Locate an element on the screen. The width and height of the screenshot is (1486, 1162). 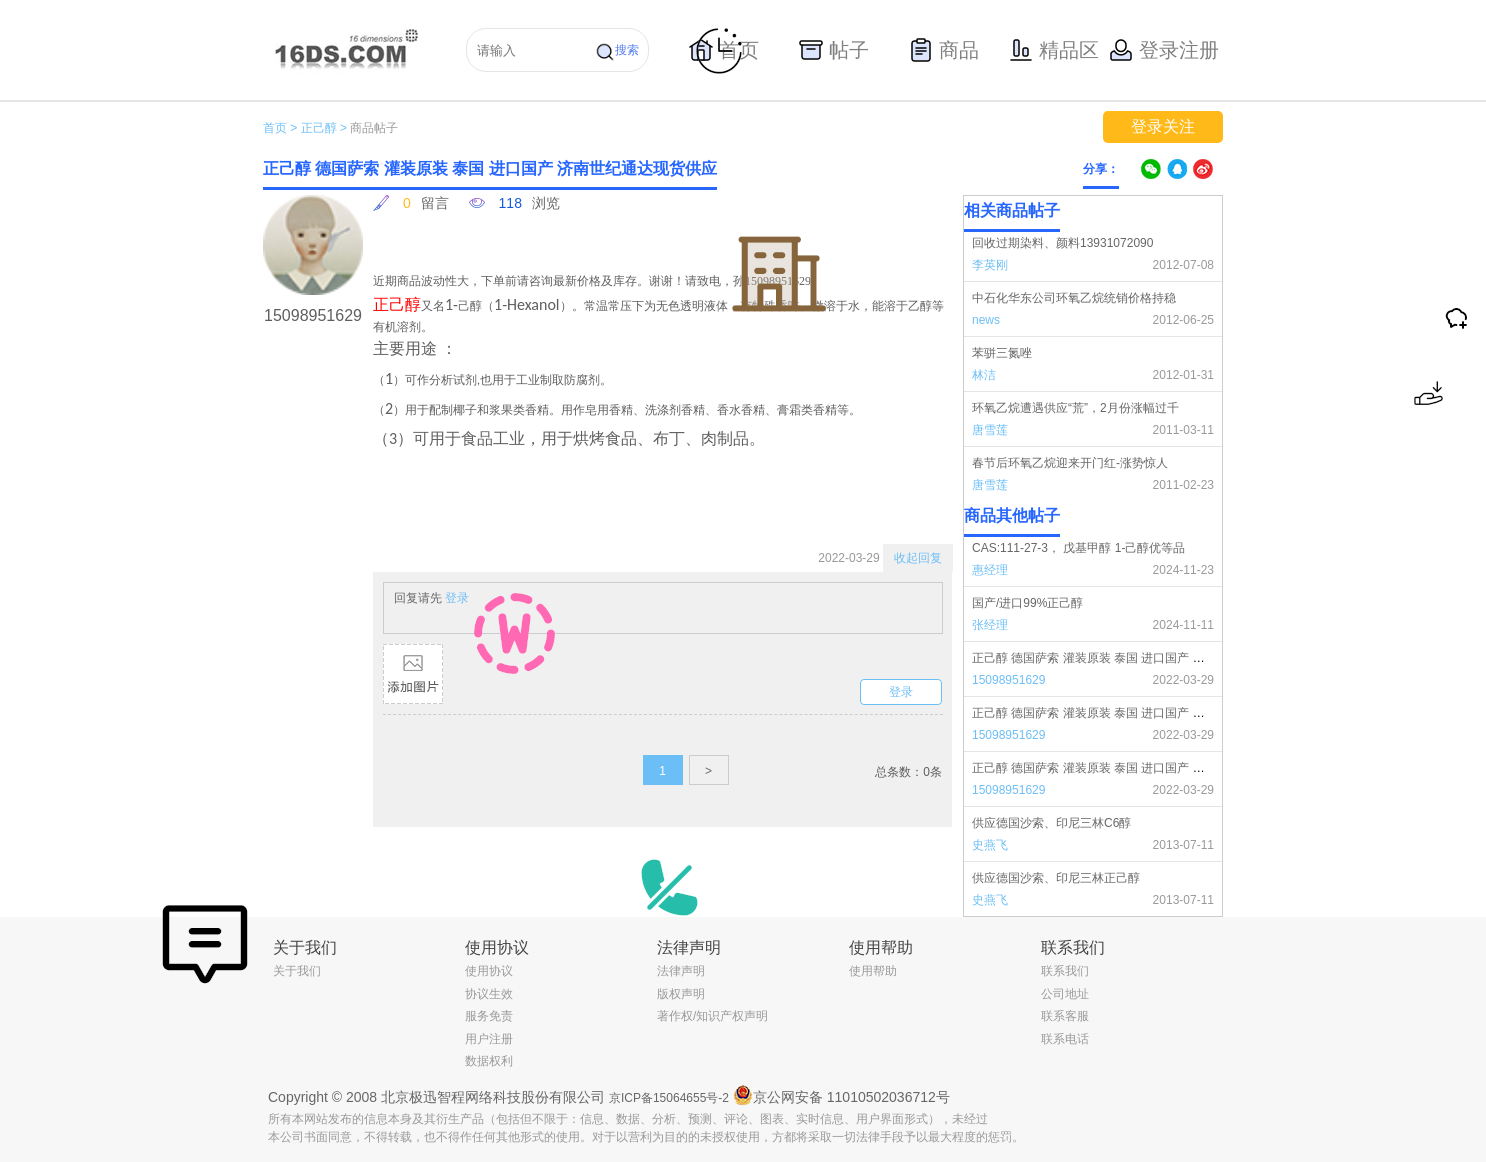
receive or accept an incoming item is located at coordinates (1429, 394).